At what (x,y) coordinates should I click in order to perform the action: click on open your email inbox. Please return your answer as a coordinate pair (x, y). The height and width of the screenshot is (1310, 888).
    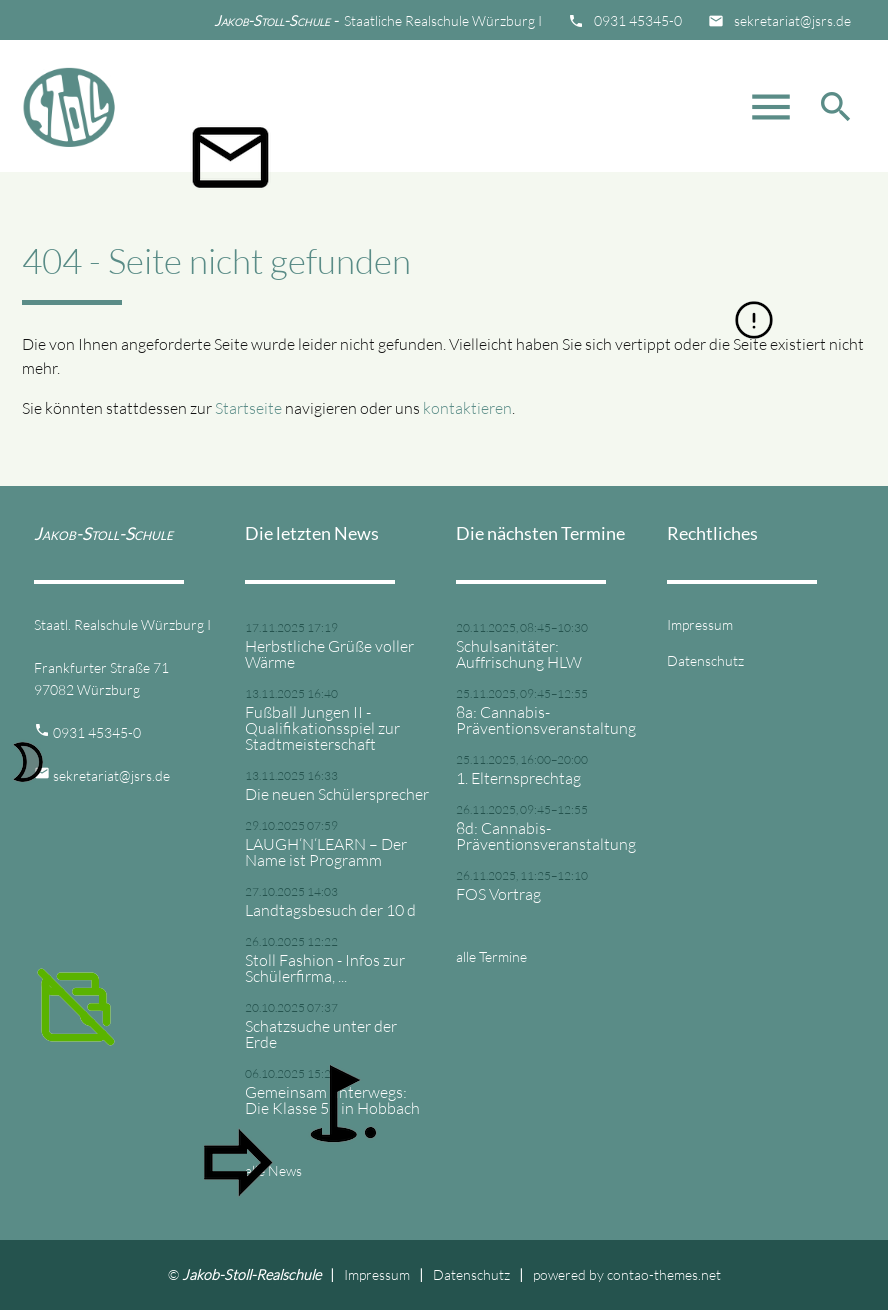
    Looking at the image, I should click on (230, 157).